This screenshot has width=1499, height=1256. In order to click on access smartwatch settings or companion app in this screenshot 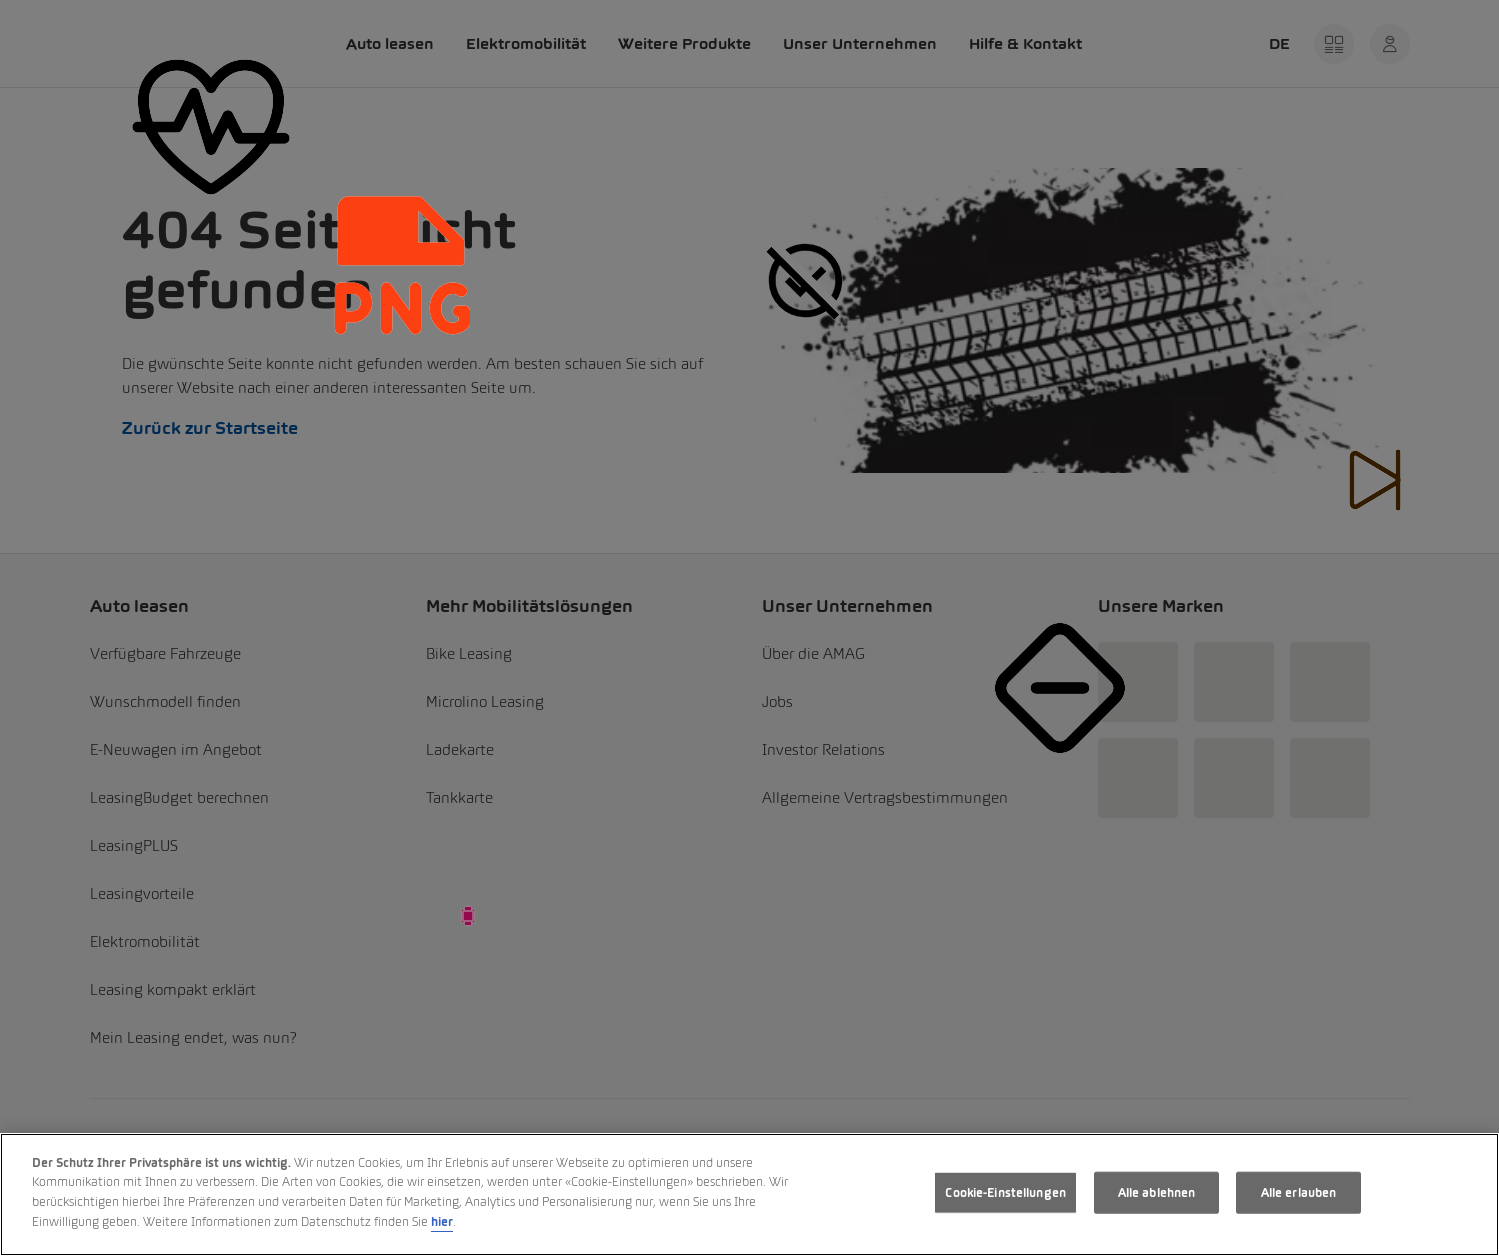, I will do `click(468, 916)`.